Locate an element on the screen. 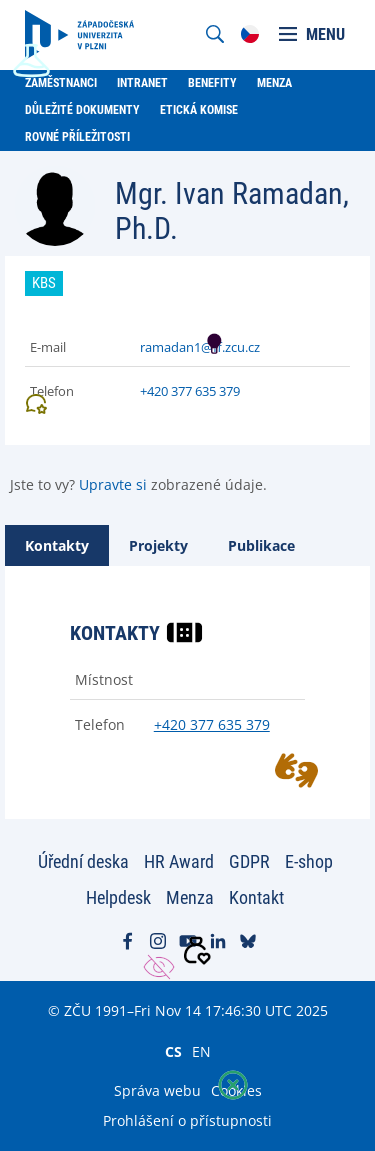  mark a conversation as favorite is located at coordinates (36, 403).